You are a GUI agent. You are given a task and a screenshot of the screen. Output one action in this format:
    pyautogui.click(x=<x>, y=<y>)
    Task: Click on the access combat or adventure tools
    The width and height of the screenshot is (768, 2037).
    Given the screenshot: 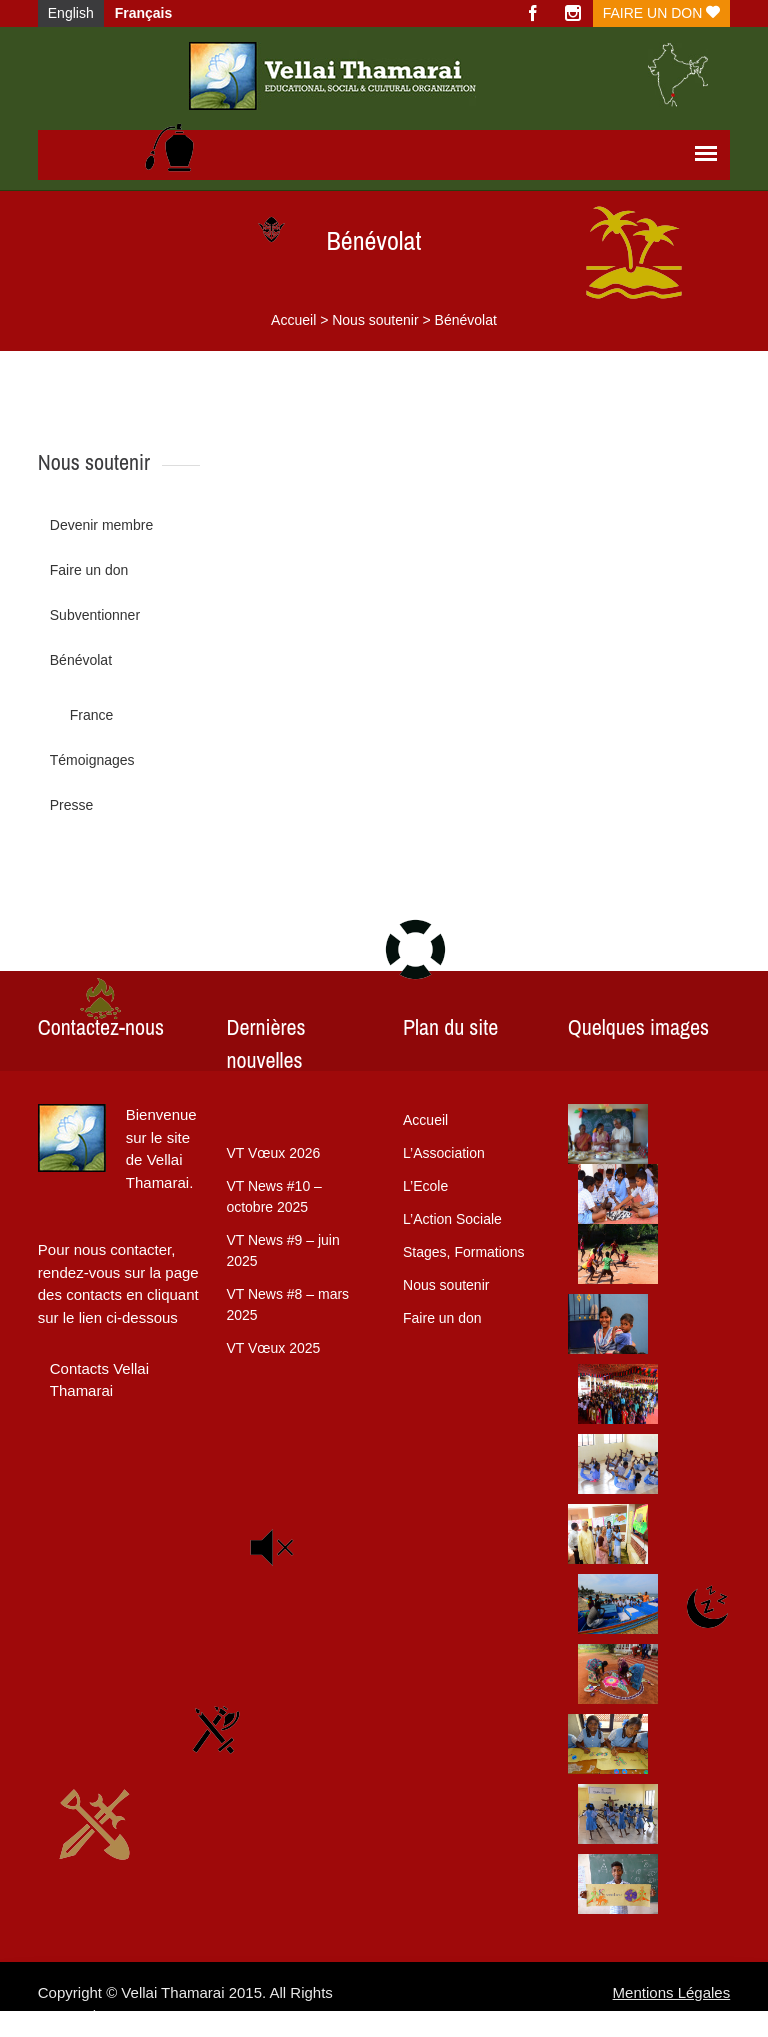 What is the action you would take?
    pyautogui.click(x=94, y=1824)
    